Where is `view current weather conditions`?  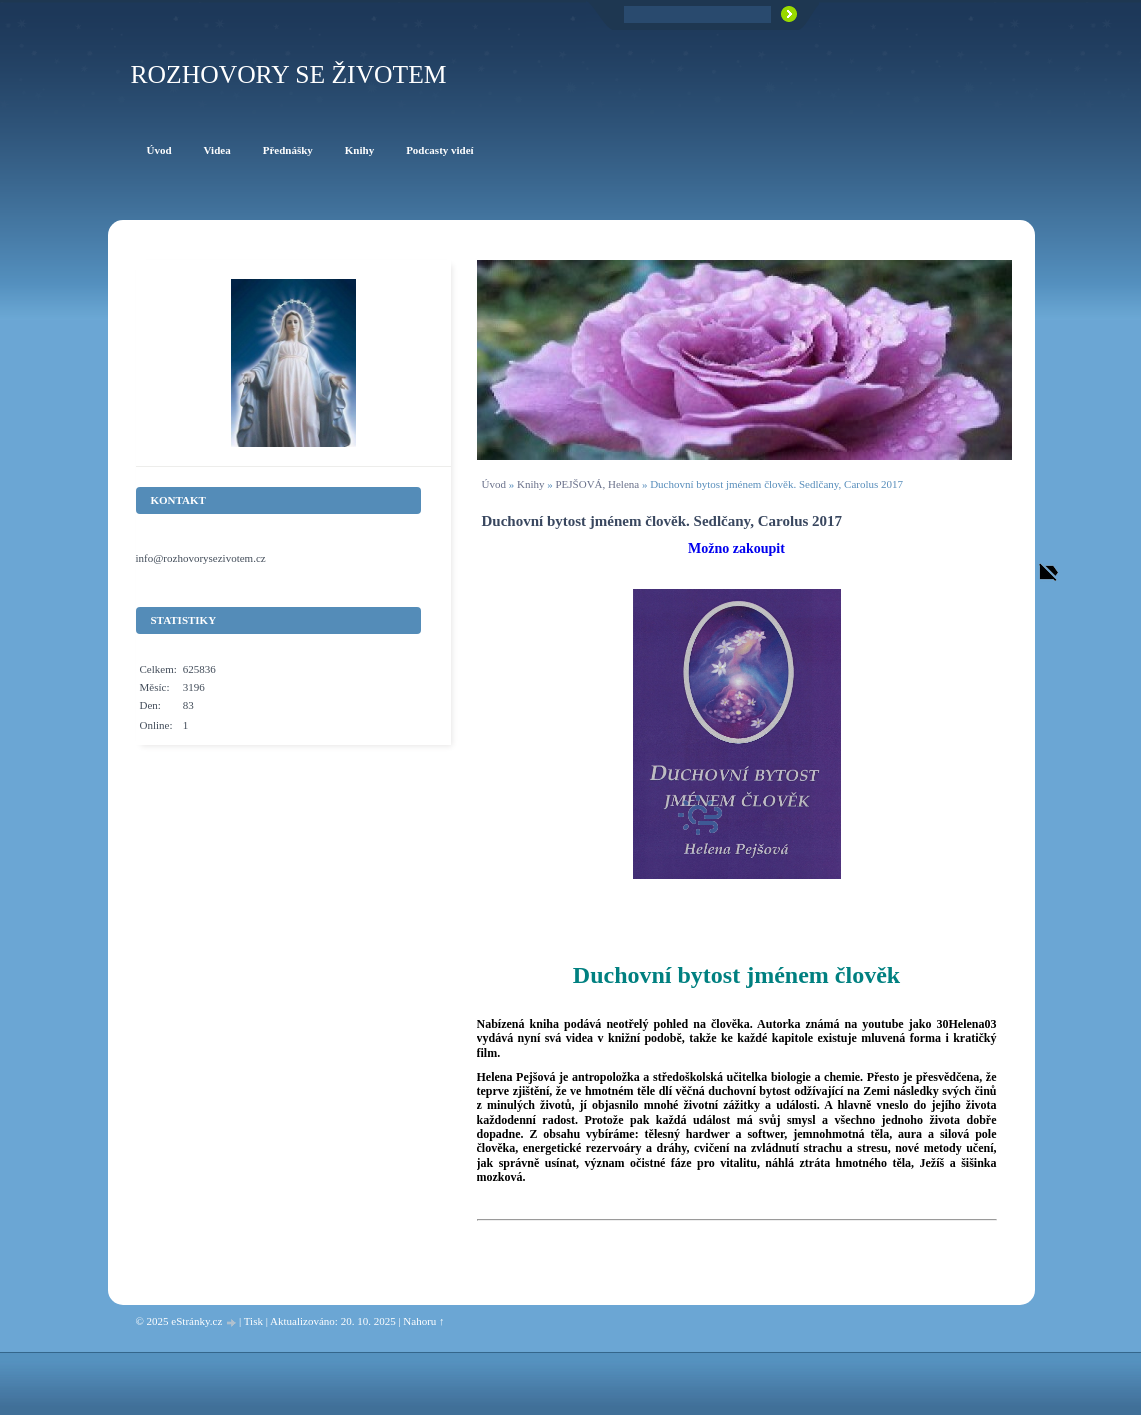 view current weather conditions is located at coordinates (700, 815).